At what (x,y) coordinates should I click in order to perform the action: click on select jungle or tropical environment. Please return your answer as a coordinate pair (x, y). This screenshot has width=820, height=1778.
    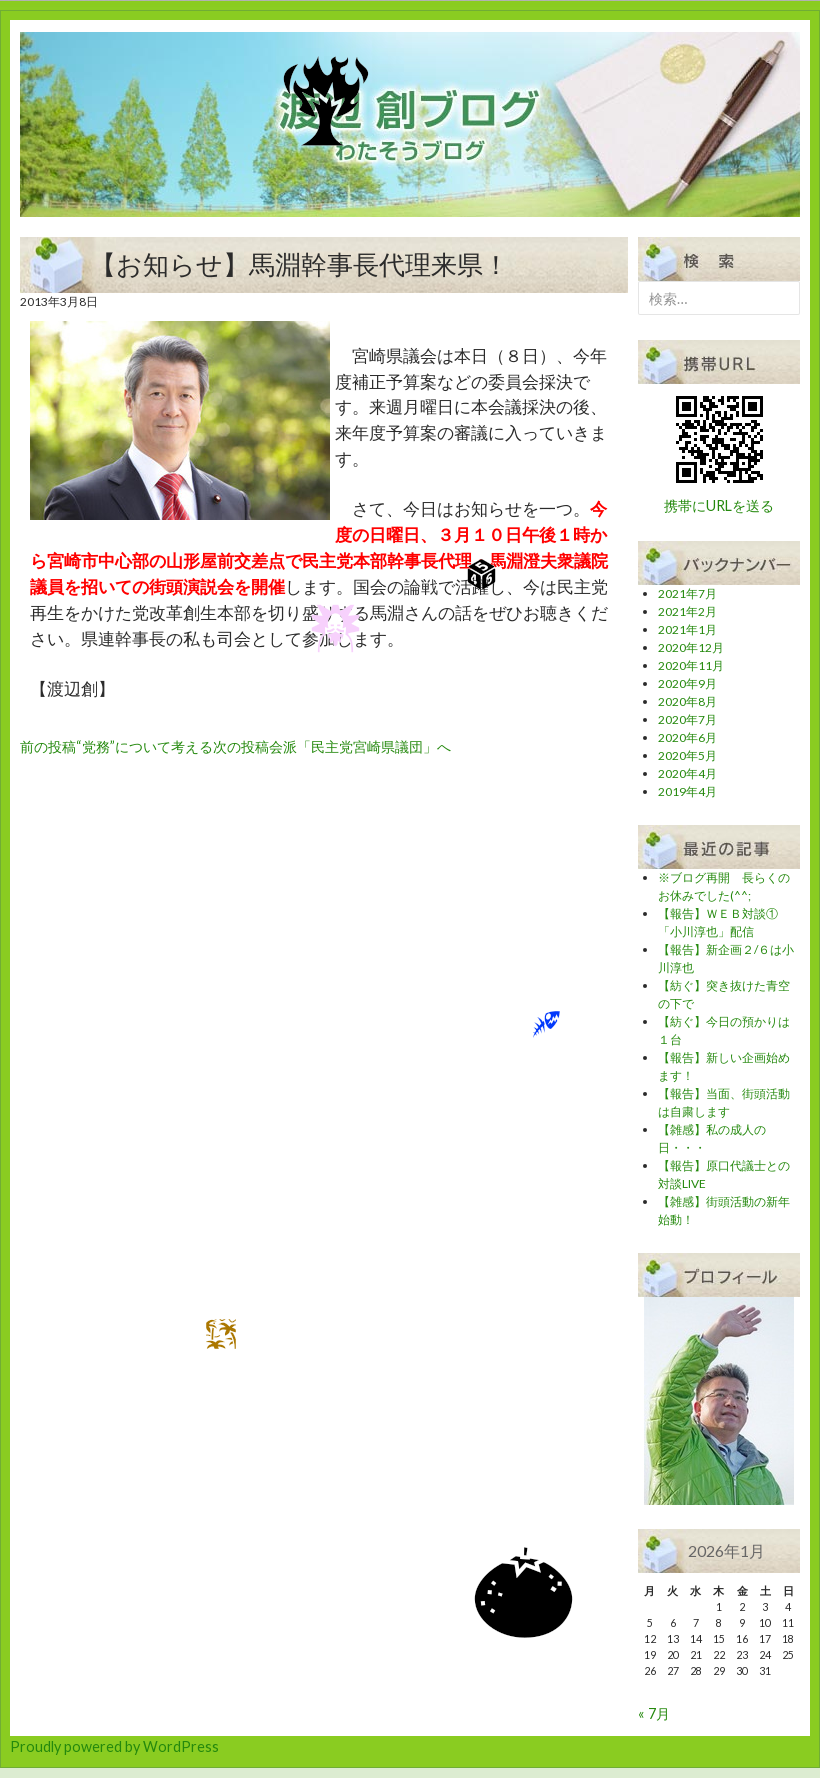
    Looking at the image, I should click on (221, 1334).